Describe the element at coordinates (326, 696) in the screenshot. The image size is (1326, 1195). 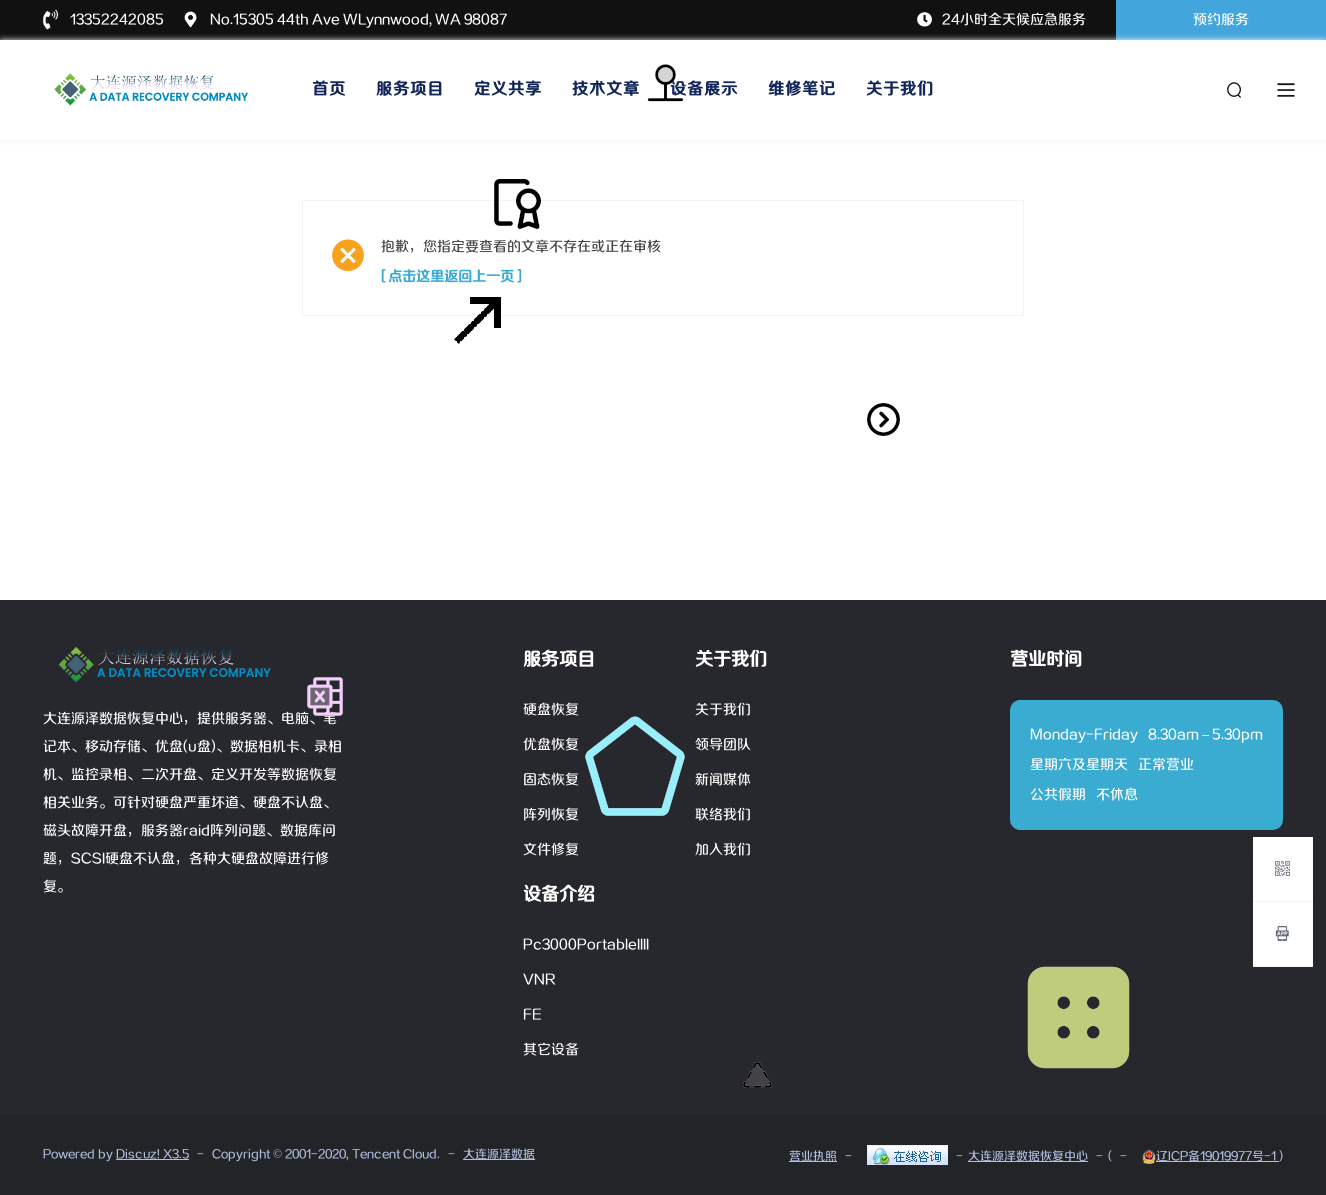
I see `open microsoft excel` at that location.